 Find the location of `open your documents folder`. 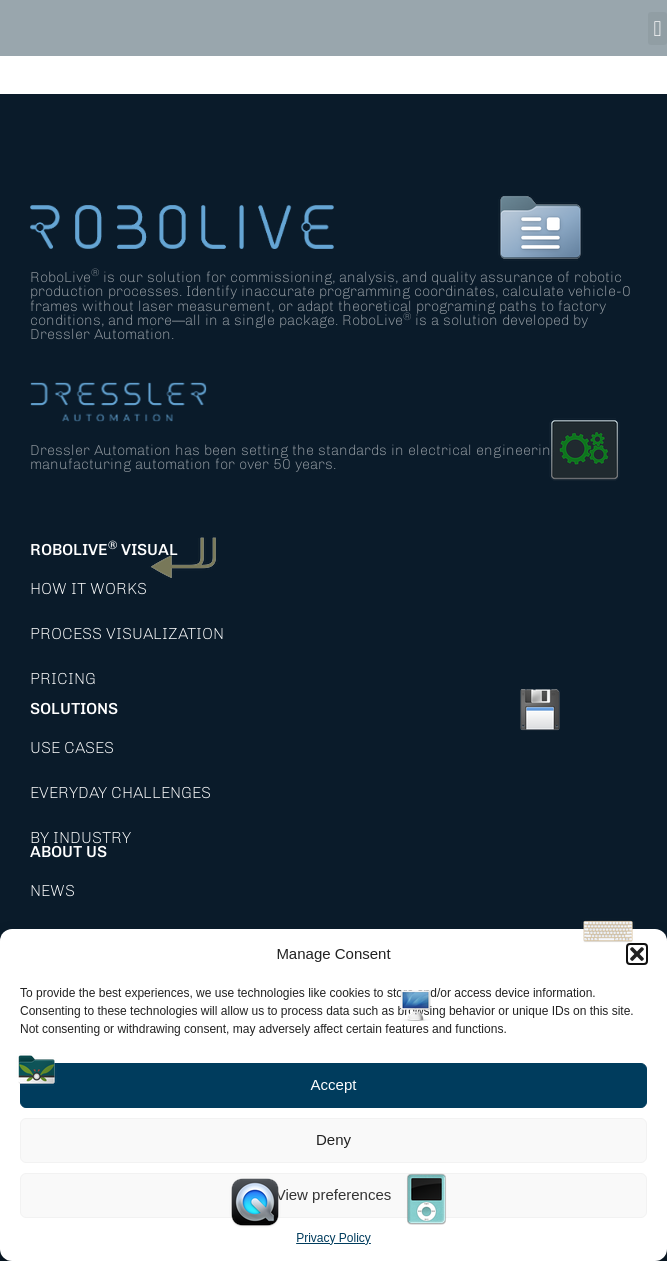

open your documents folder is located at coordinates (540, 229).